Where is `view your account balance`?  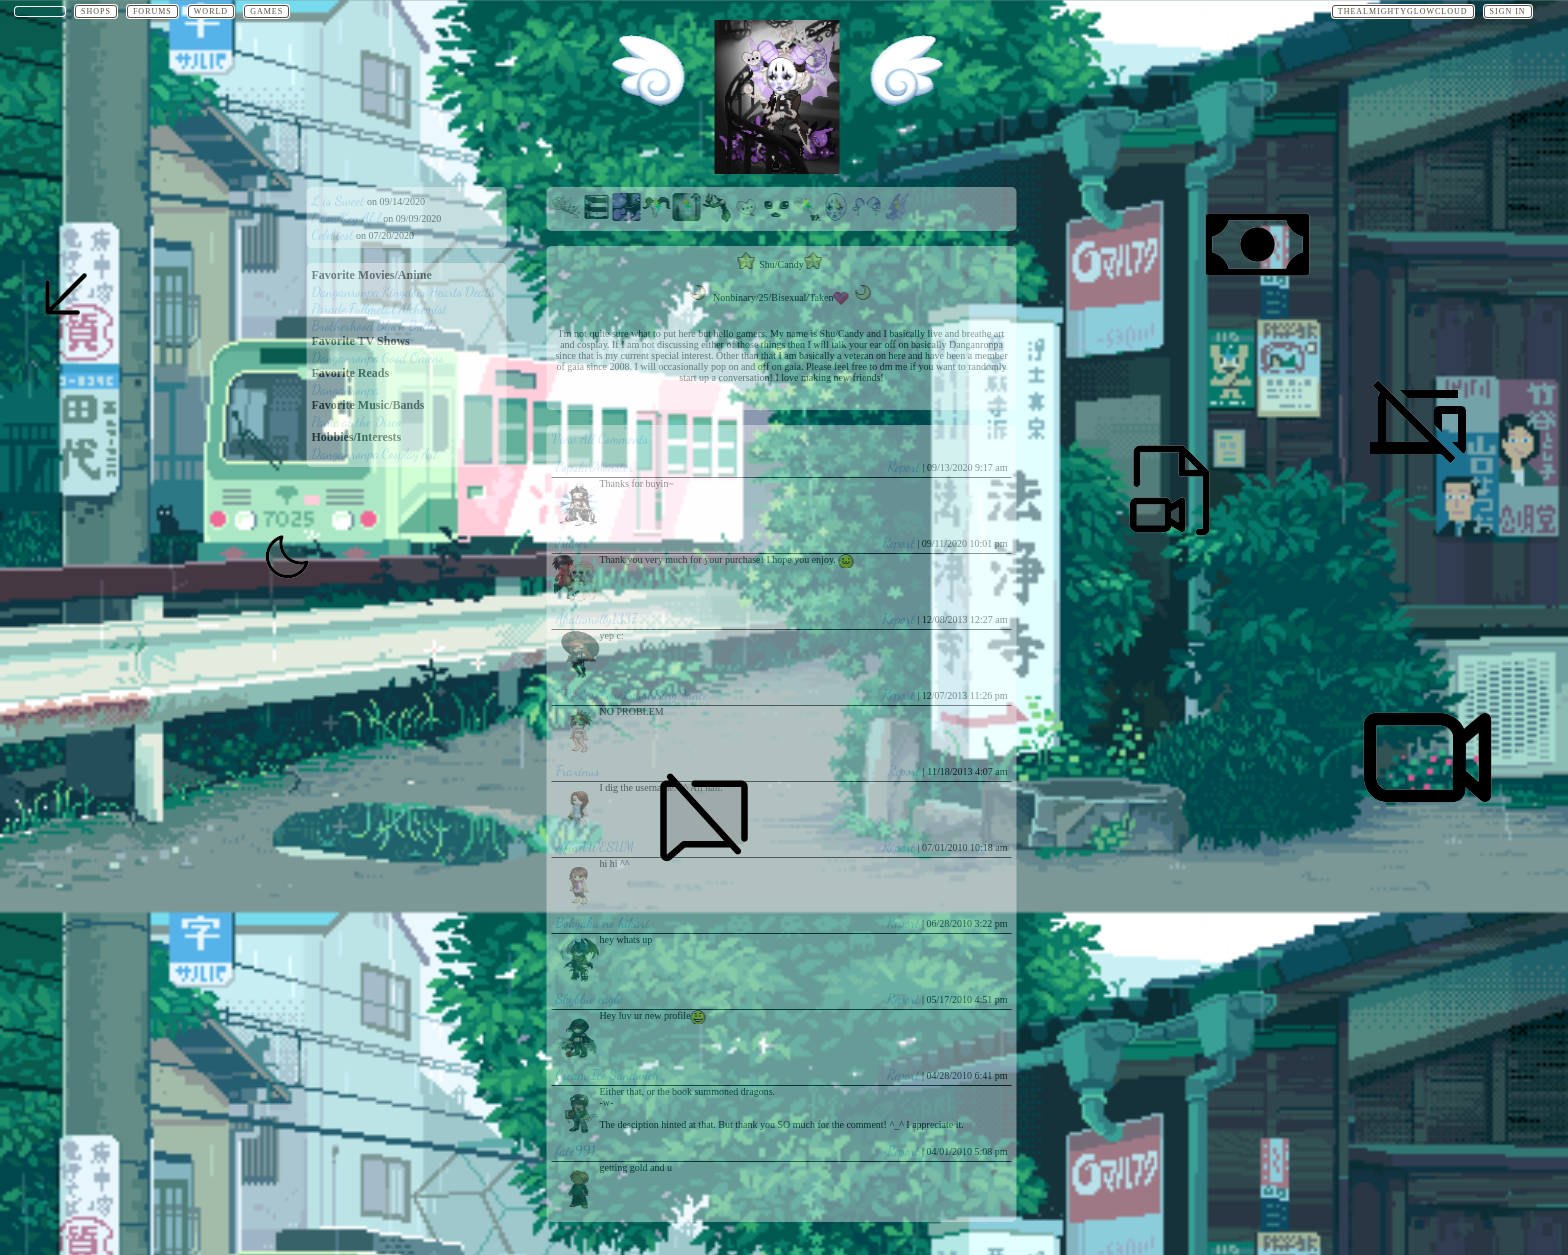
view your account balance is located at coordinates (1257, 244).